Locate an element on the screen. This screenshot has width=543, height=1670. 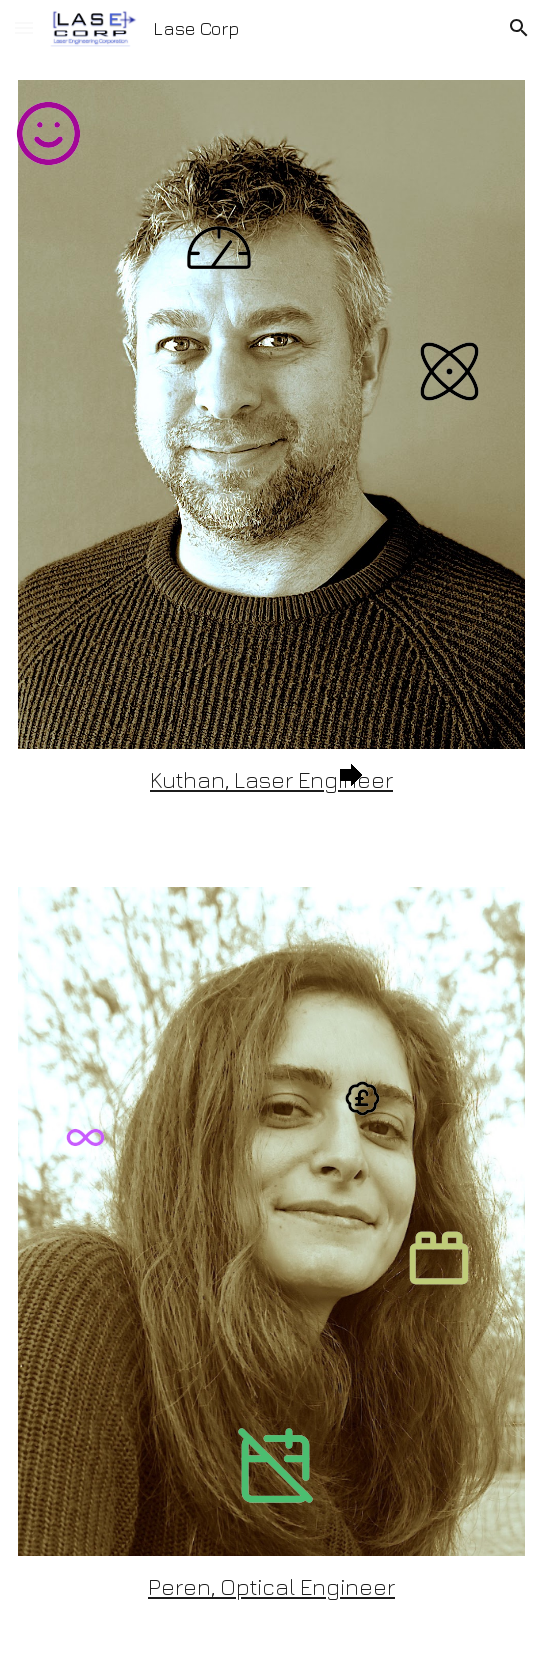
access building blocks or modular components is located at coordinates (439, 1258).